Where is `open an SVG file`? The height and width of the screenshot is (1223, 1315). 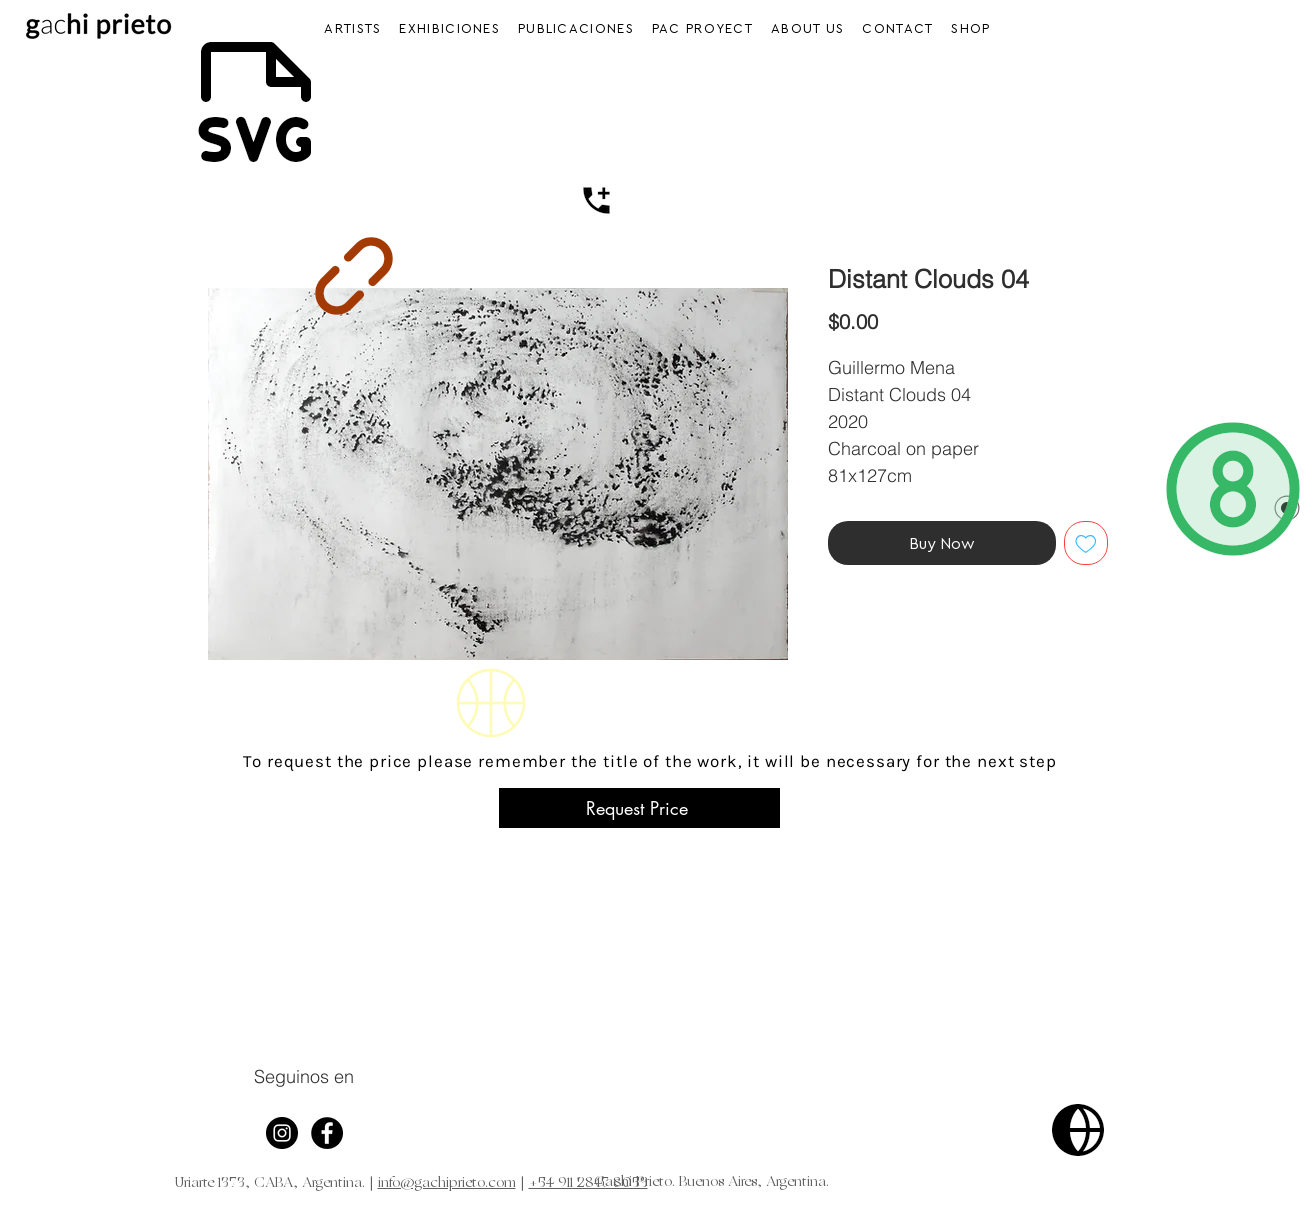
open an SVG file is located at coordinates (256, 107).